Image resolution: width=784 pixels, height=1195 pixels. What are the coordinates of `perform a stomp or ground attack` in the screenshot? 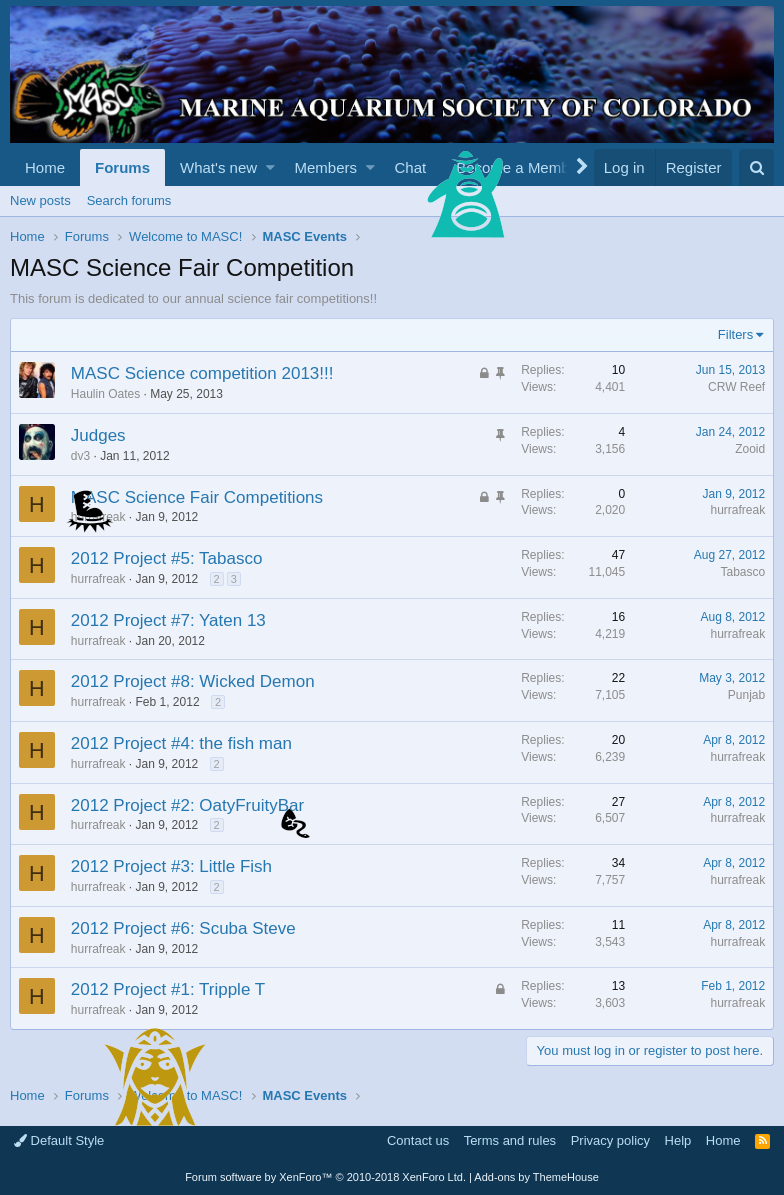 It's located at (90, 512).